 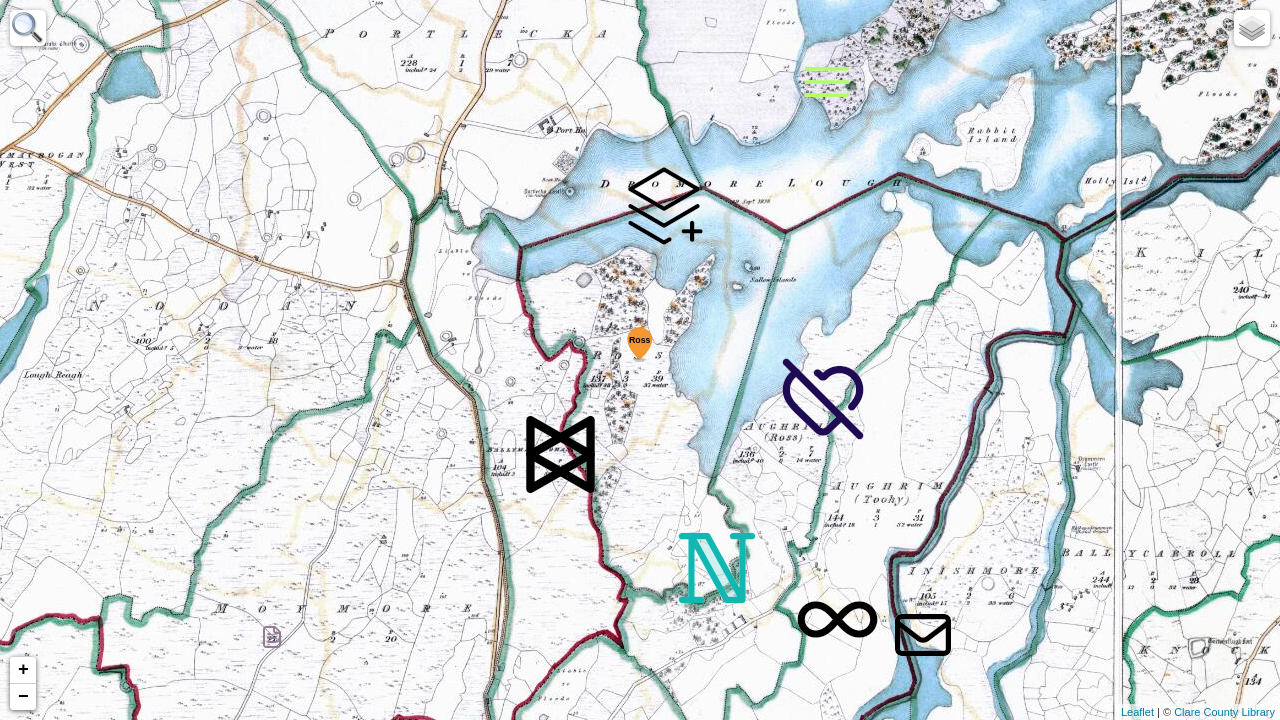 I want to click on add a new layer to the stack, so click(x=664, y=206).